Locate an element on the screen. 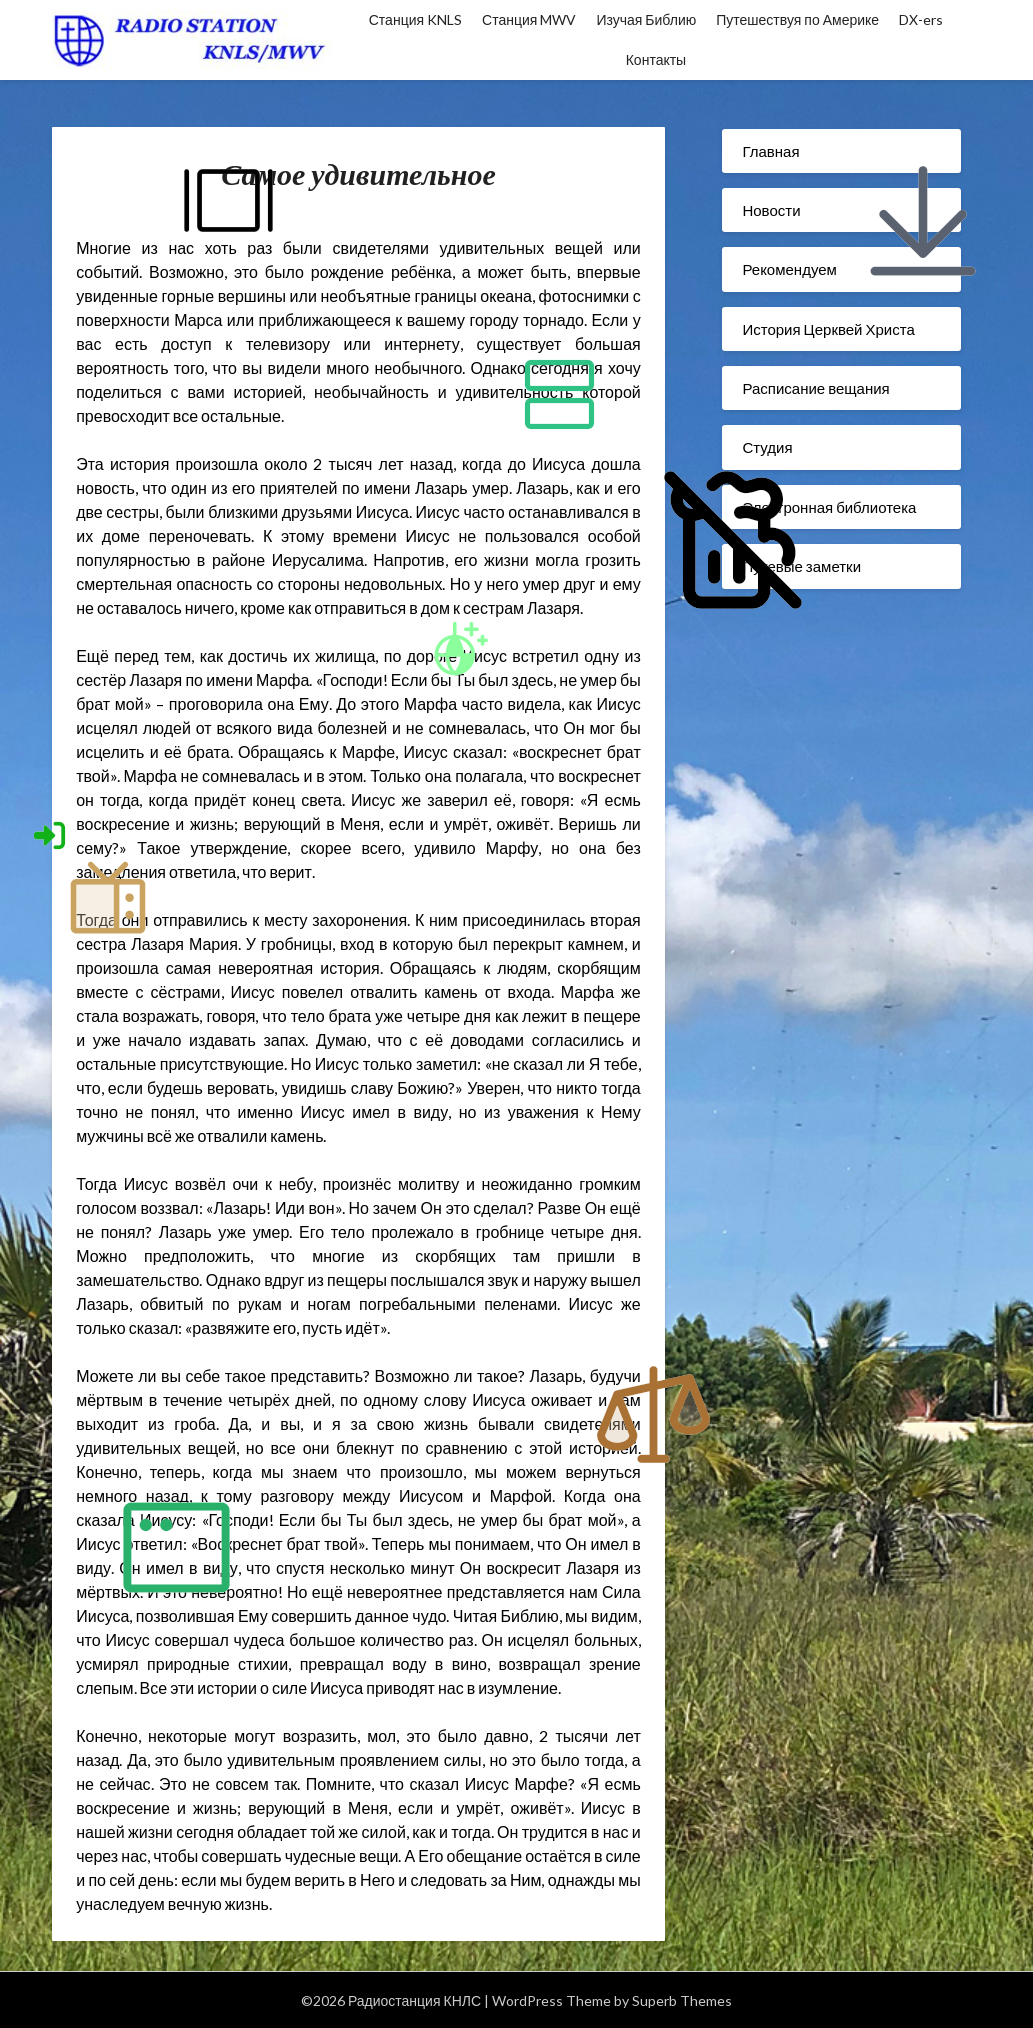 This screenshot has height=2028, width=1033. indicates alcohol-free option or venue is located at coordinates (733, 540).